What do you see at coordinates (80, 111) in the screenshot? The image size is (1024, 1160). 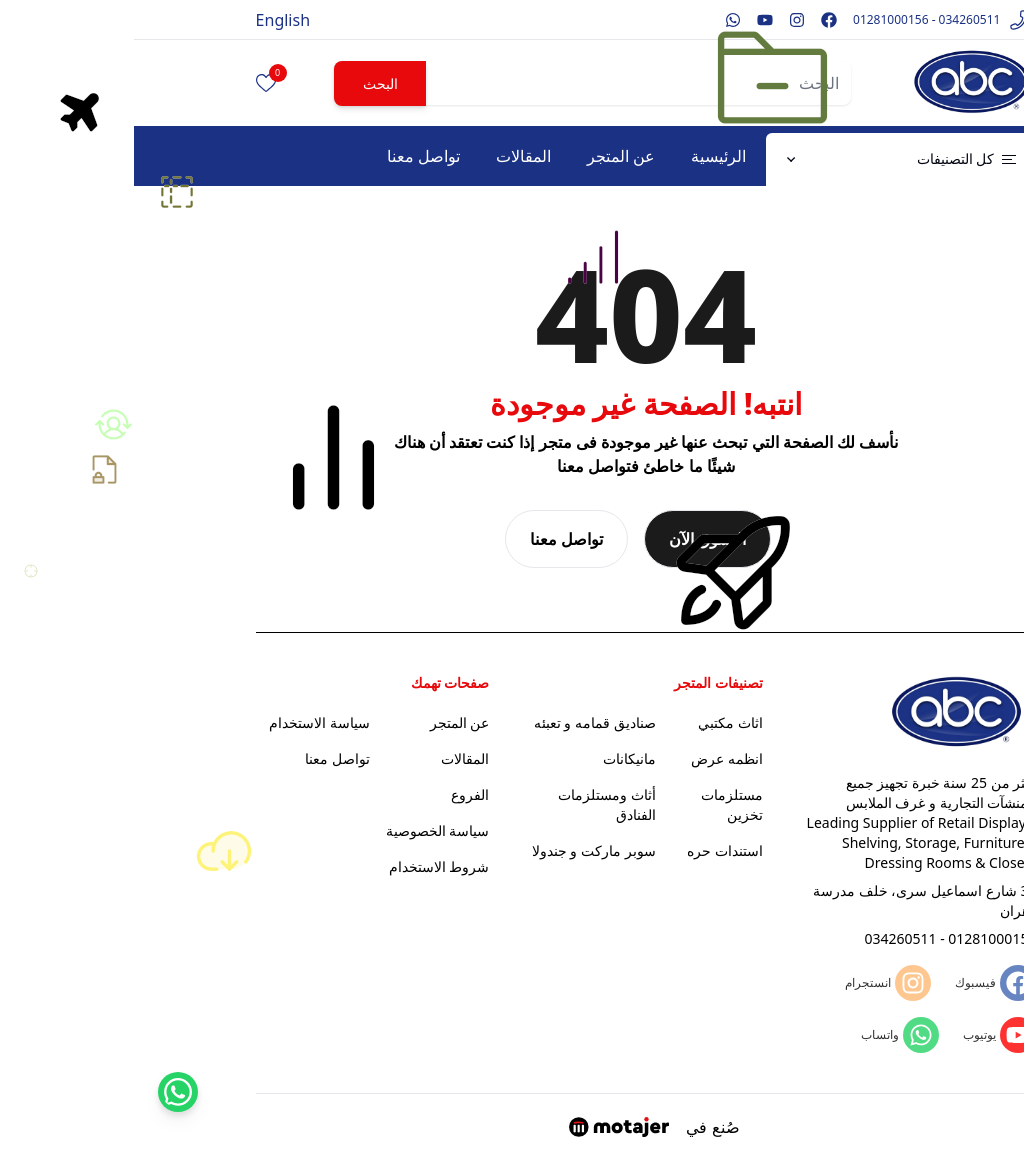 I see `enable airplane mode` at bounding box center [80, 111].